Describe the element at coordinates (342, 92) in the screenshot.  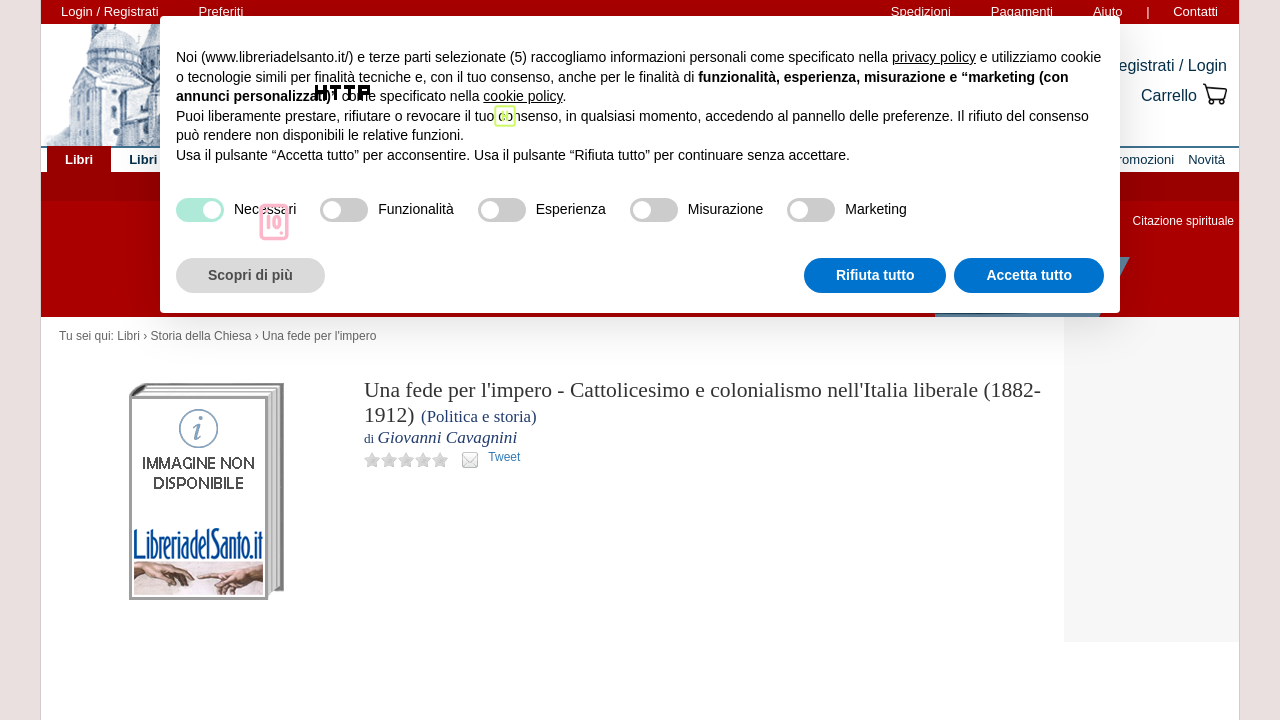
I see `indicates a web link or URL` at that location.